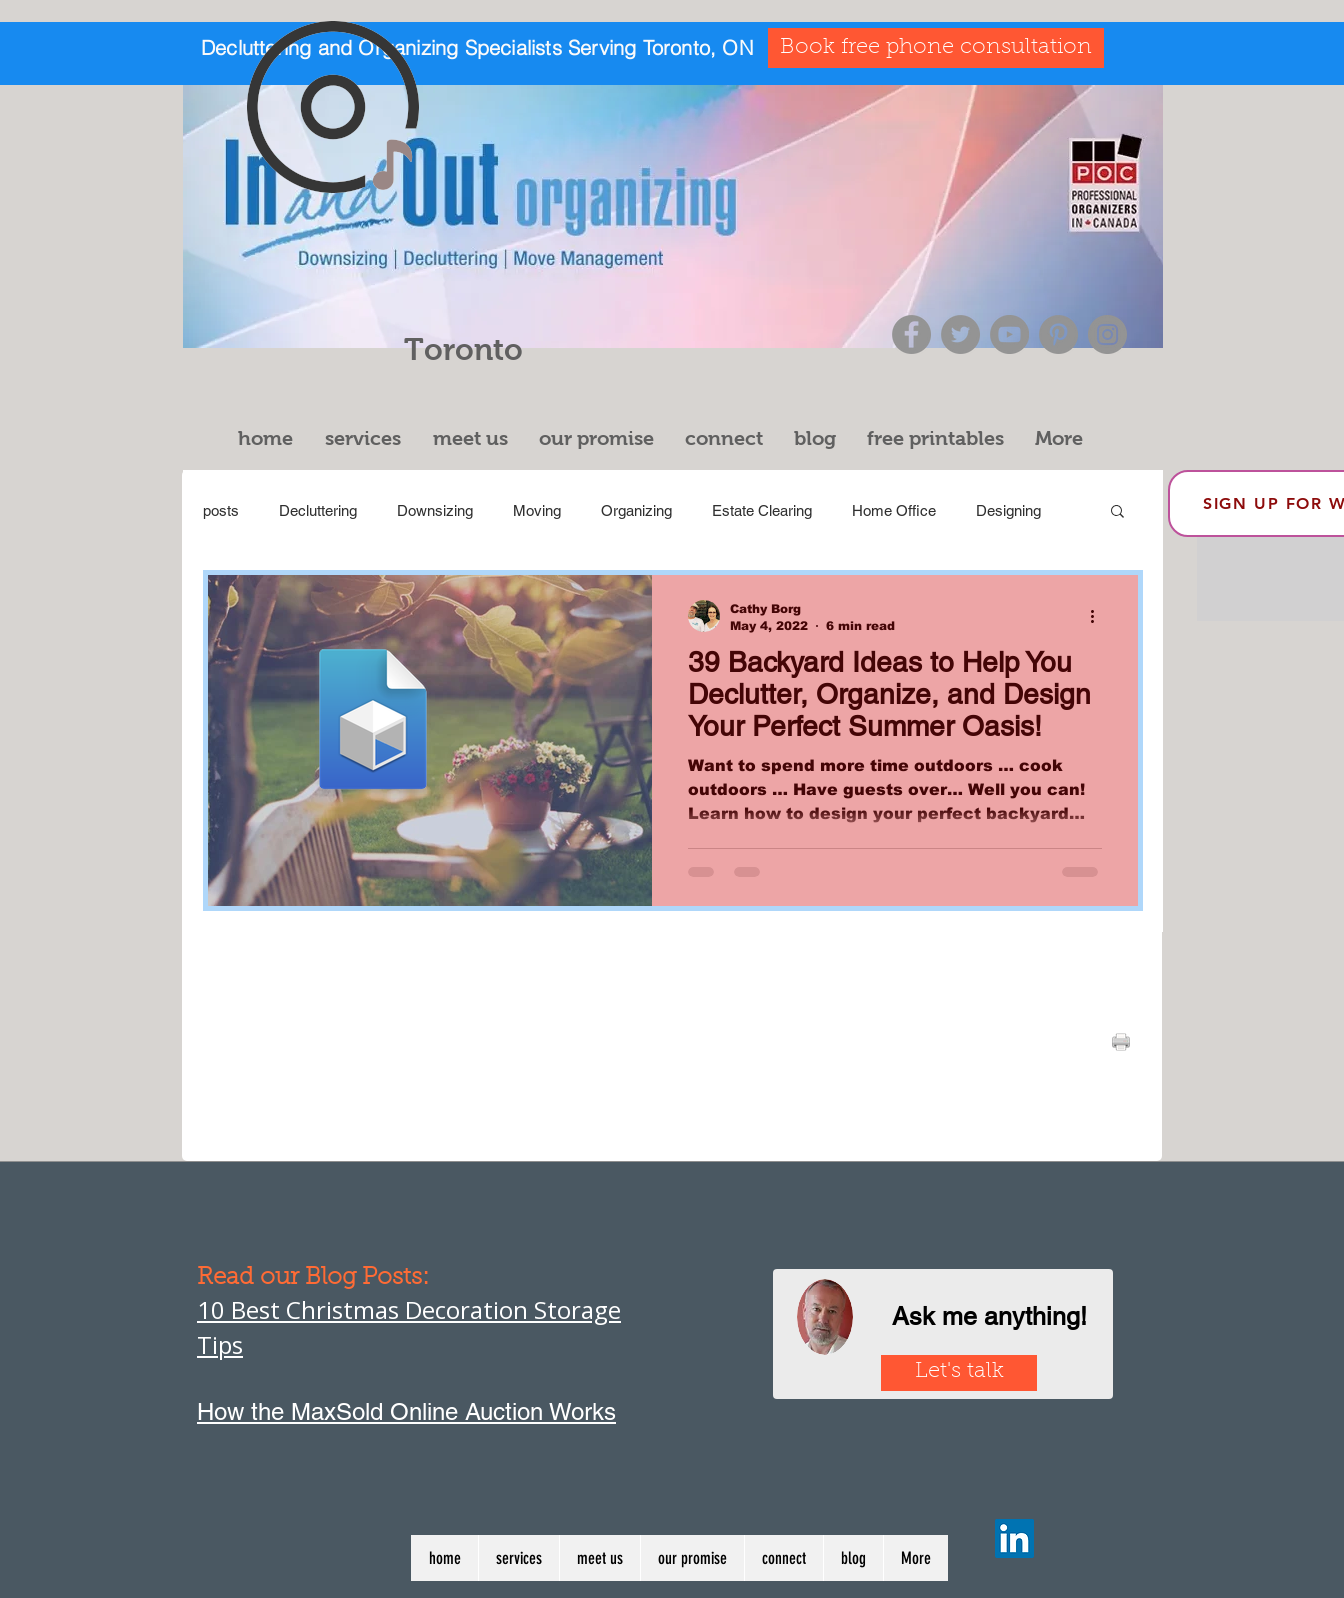  What do you see at coordinates (1121, 1042) in the screenshot?
I see `print the current document` at bounding box center [1121, 1042].